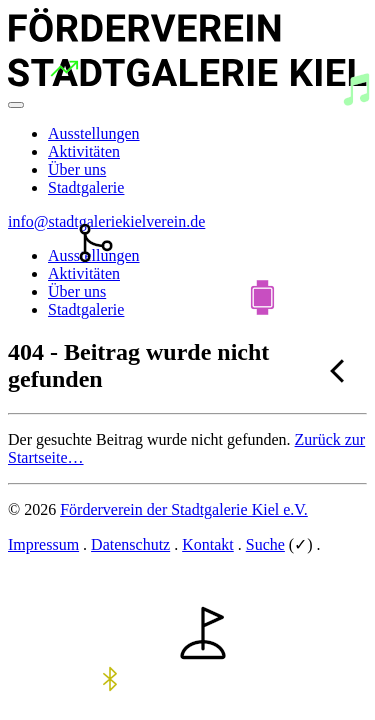  Describe the element at coordinates (110, 679) in the screenshot. I see `toggle bluetooth connectivity on or off` at that location.